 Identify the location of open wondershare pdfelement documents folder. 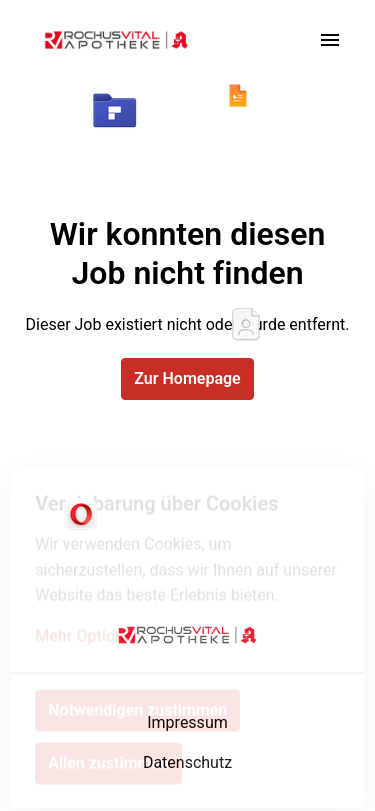
(114, 111).